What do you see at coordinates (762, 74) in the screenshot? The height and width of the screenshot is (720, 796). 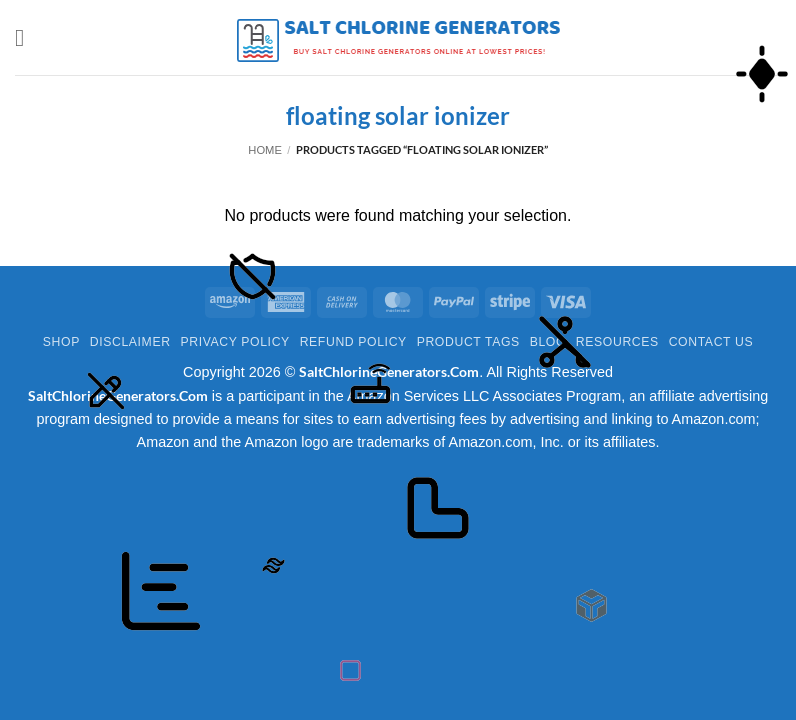 I see `center-align keyframes on the timeline` at bounding box center [762, 74].